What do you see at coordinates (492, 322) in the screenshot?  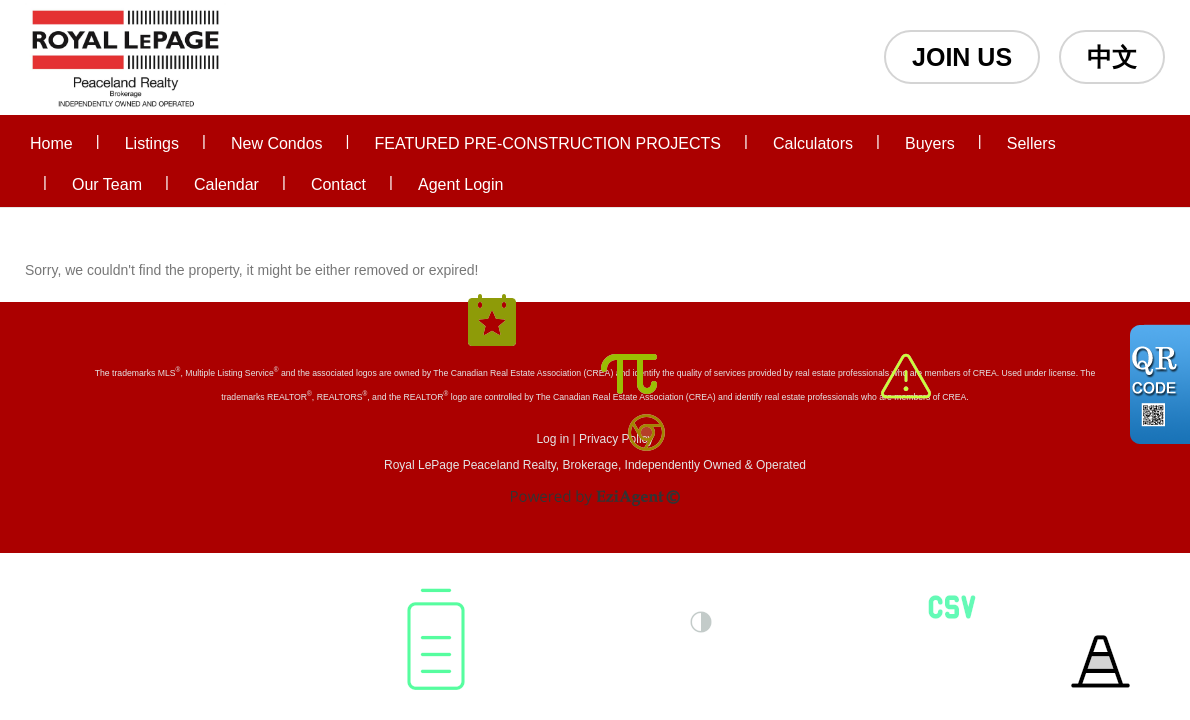 I see `view starred or favorite events` at bounding box center [492, 322].